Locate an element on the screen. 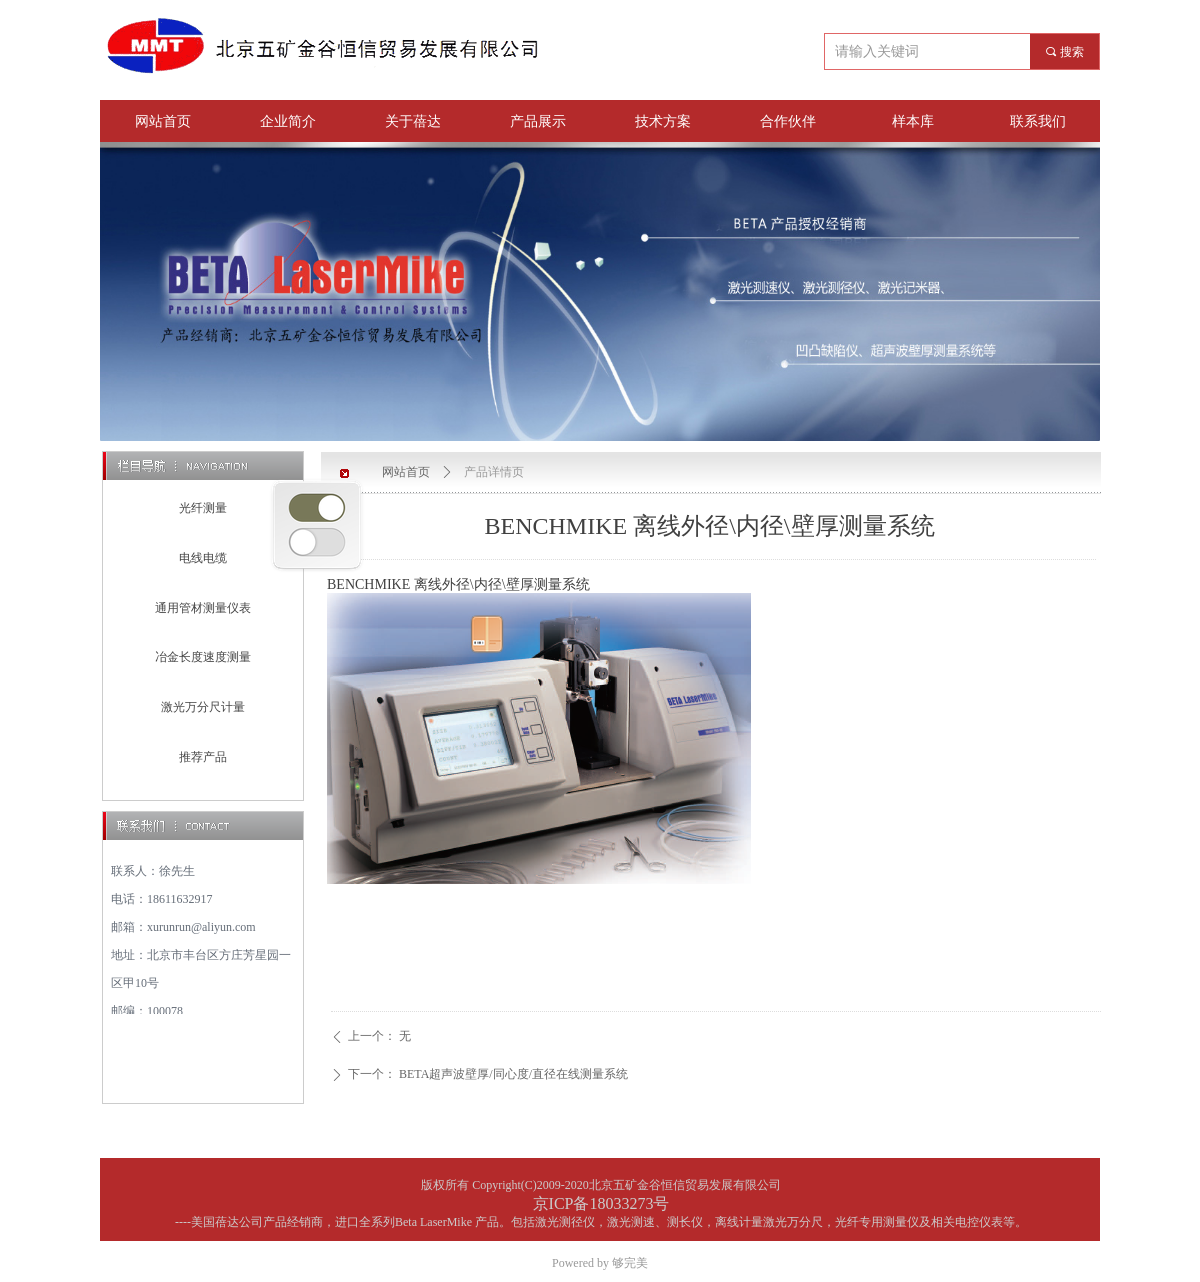 The height and width of the screenshot is (1282, 1200). open system tweaks or customization settings is located at coordinates (317, 525).